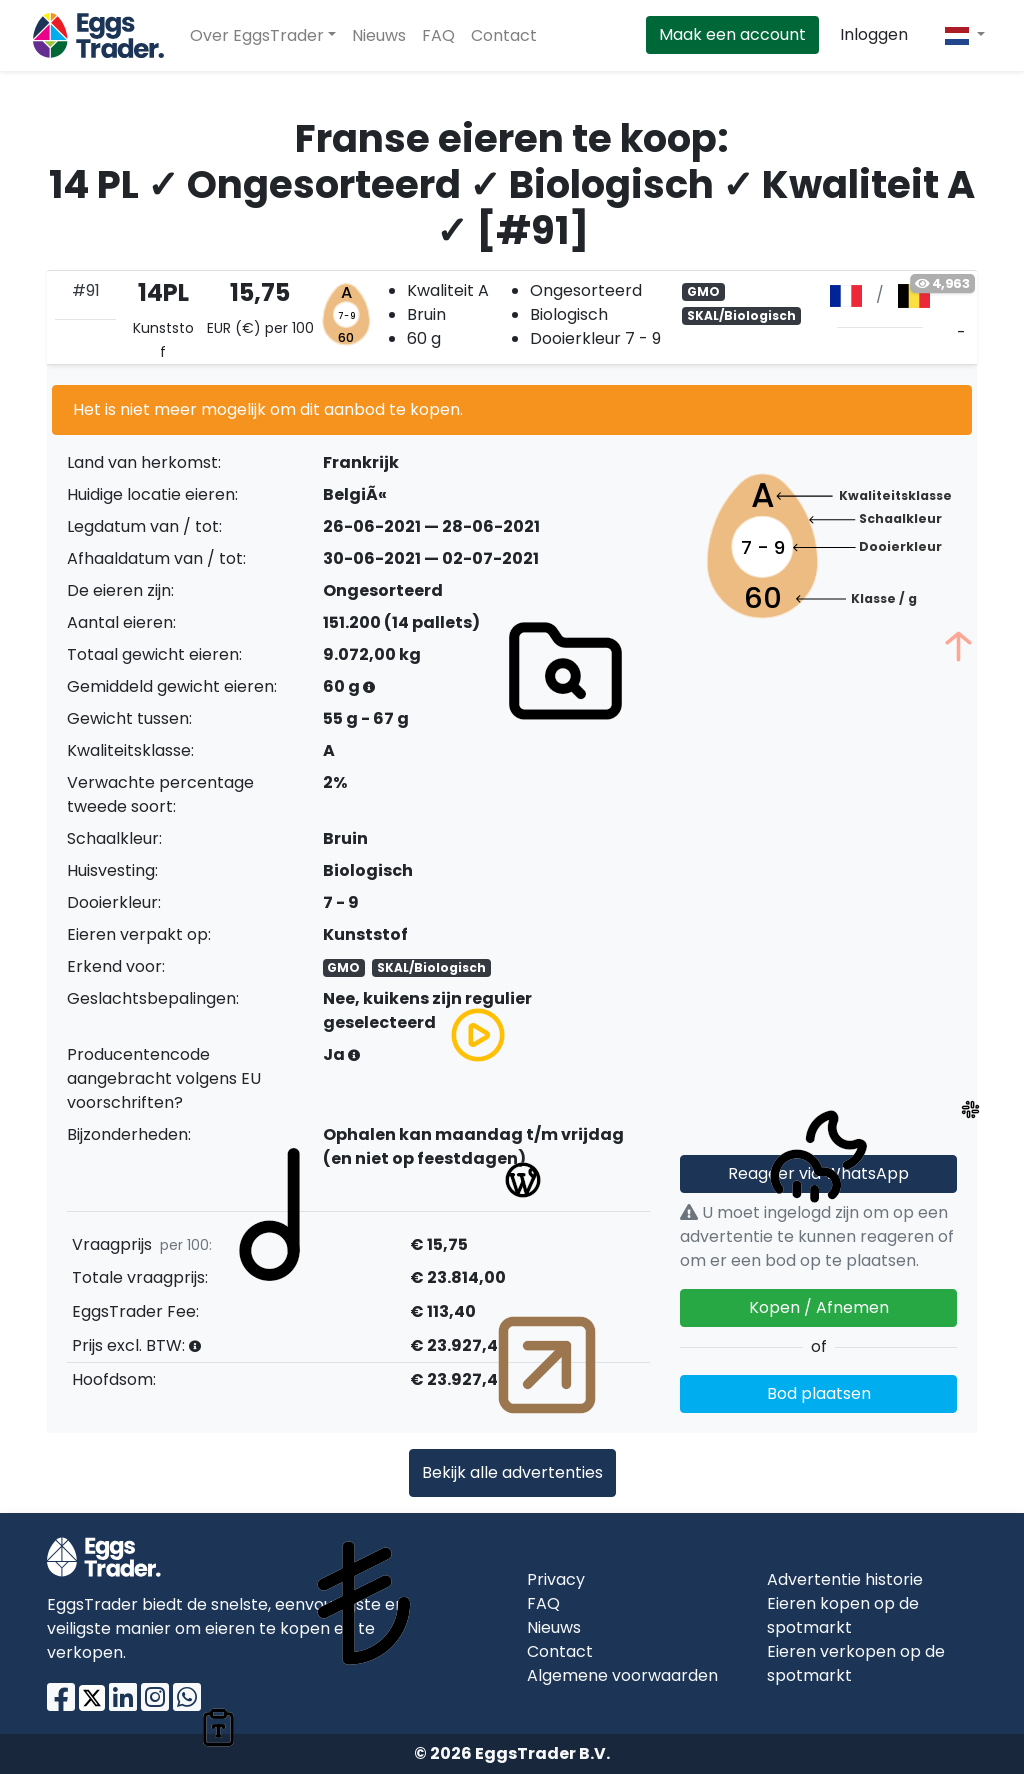 The image size is (1024, 1774). What do you see at coordinates (478, 1035) in the screenshot?
I see `play media or video content` at bounding box center [478, 1035].